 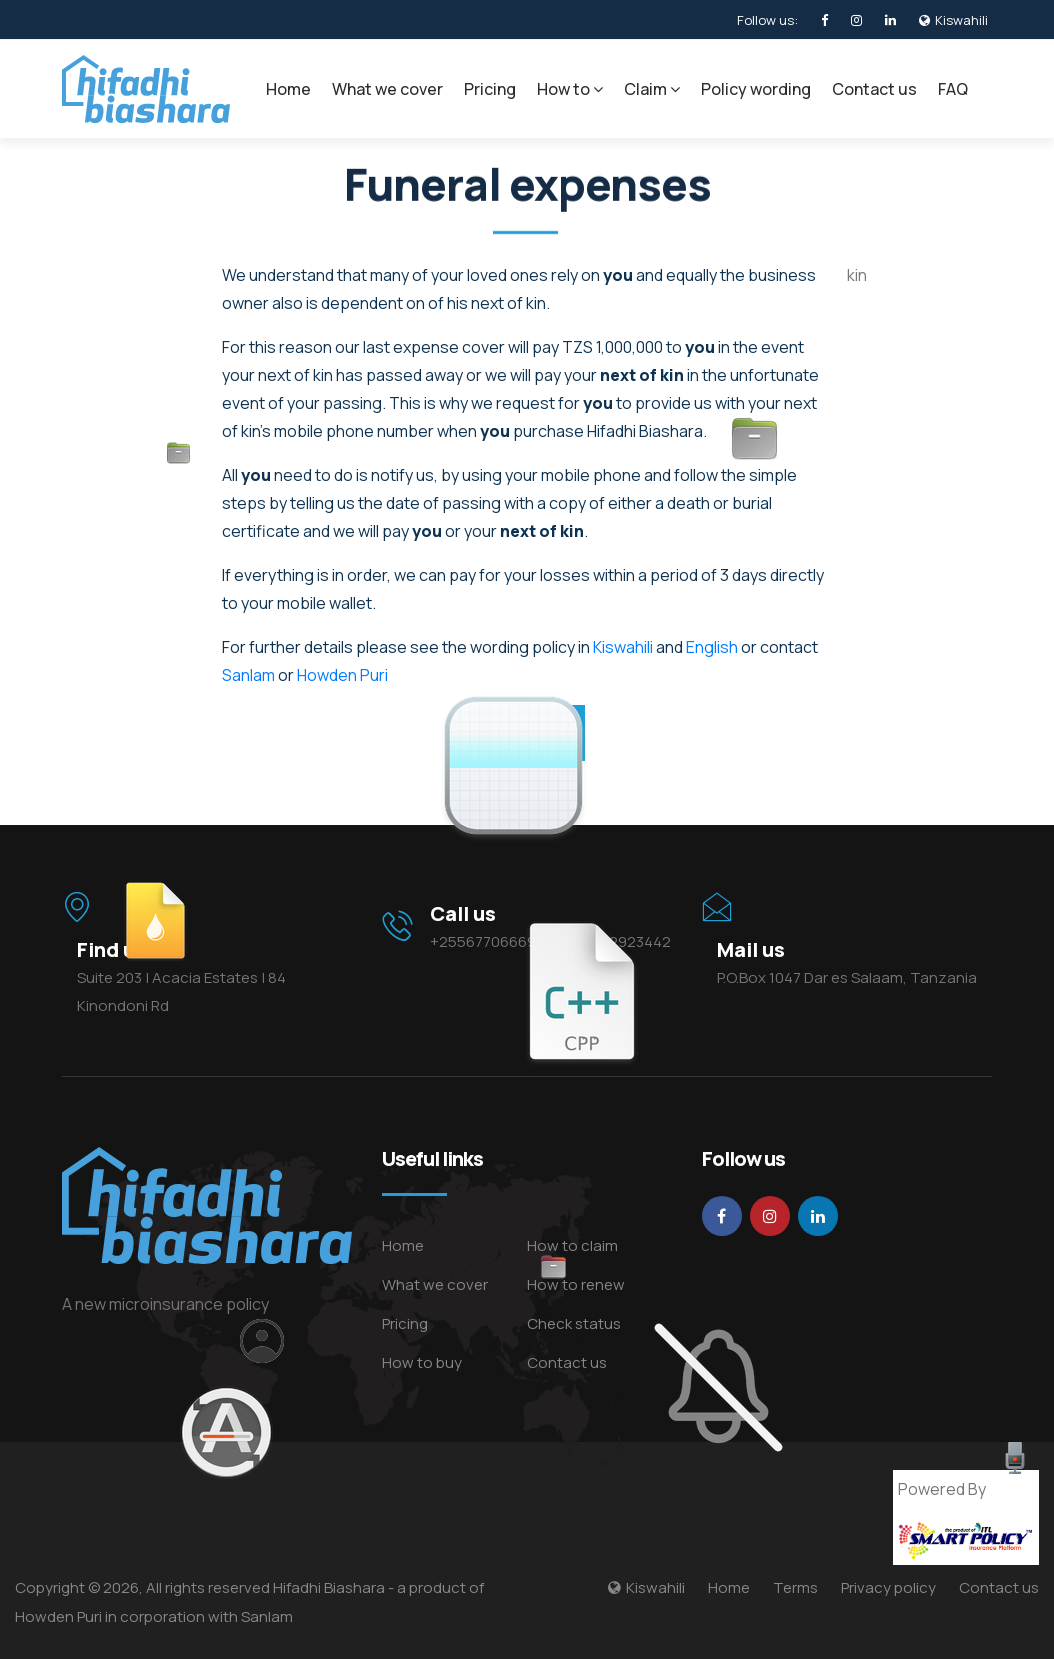 I want to click on open document scanner app, so click(x=513, y=765).